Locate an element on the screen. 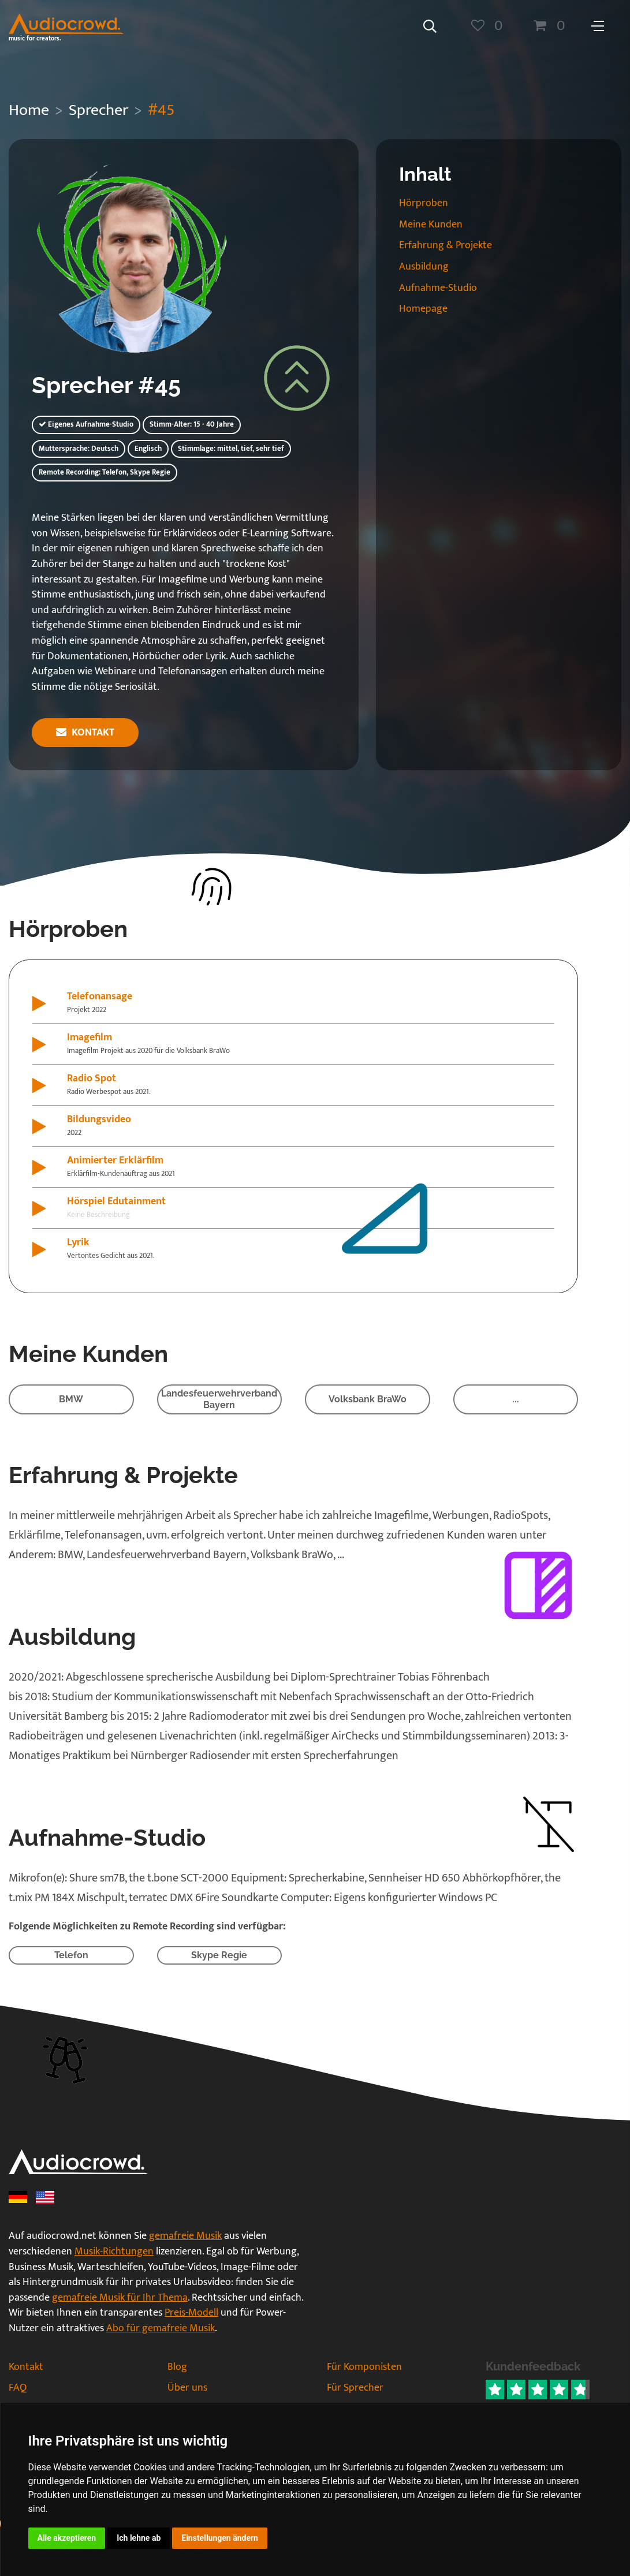 This screenshot has height=2576, width=630. disable text formatting is located at coordinates (549, 1824).